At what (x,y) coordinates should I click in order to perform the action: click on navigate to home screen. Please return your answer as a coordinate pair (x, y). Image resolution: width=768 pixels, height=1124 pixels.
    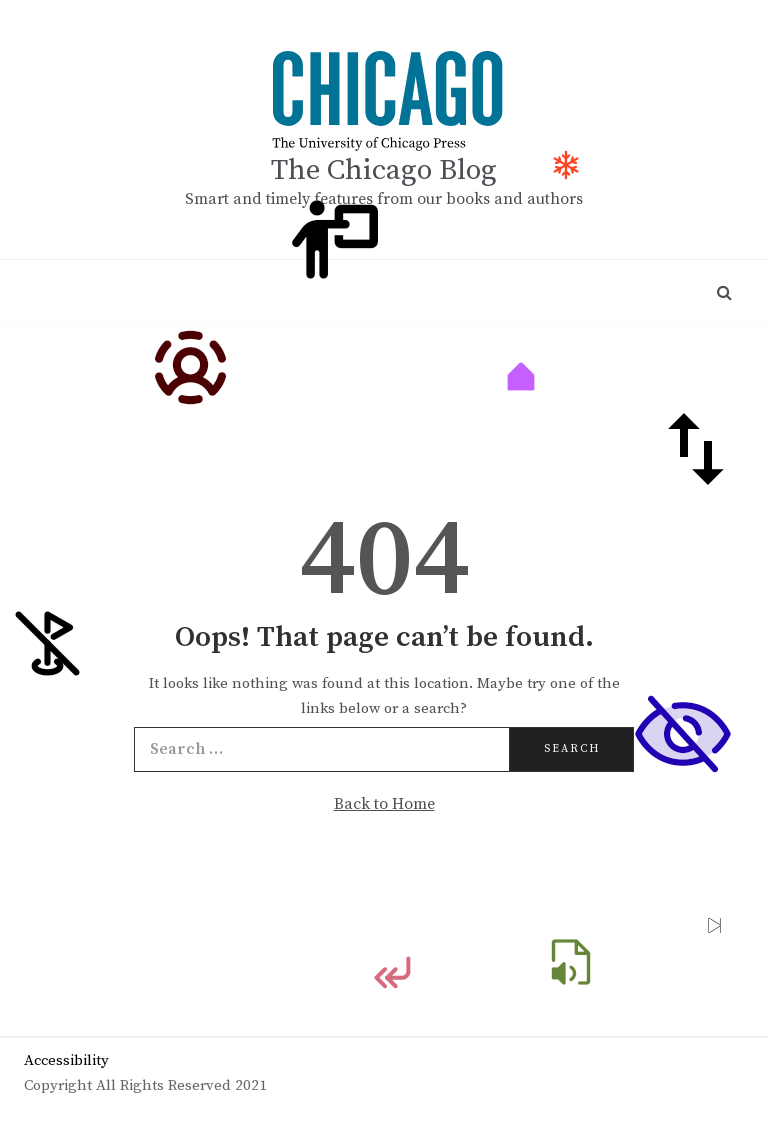
    Looking at the image, I should click on (521, 377).